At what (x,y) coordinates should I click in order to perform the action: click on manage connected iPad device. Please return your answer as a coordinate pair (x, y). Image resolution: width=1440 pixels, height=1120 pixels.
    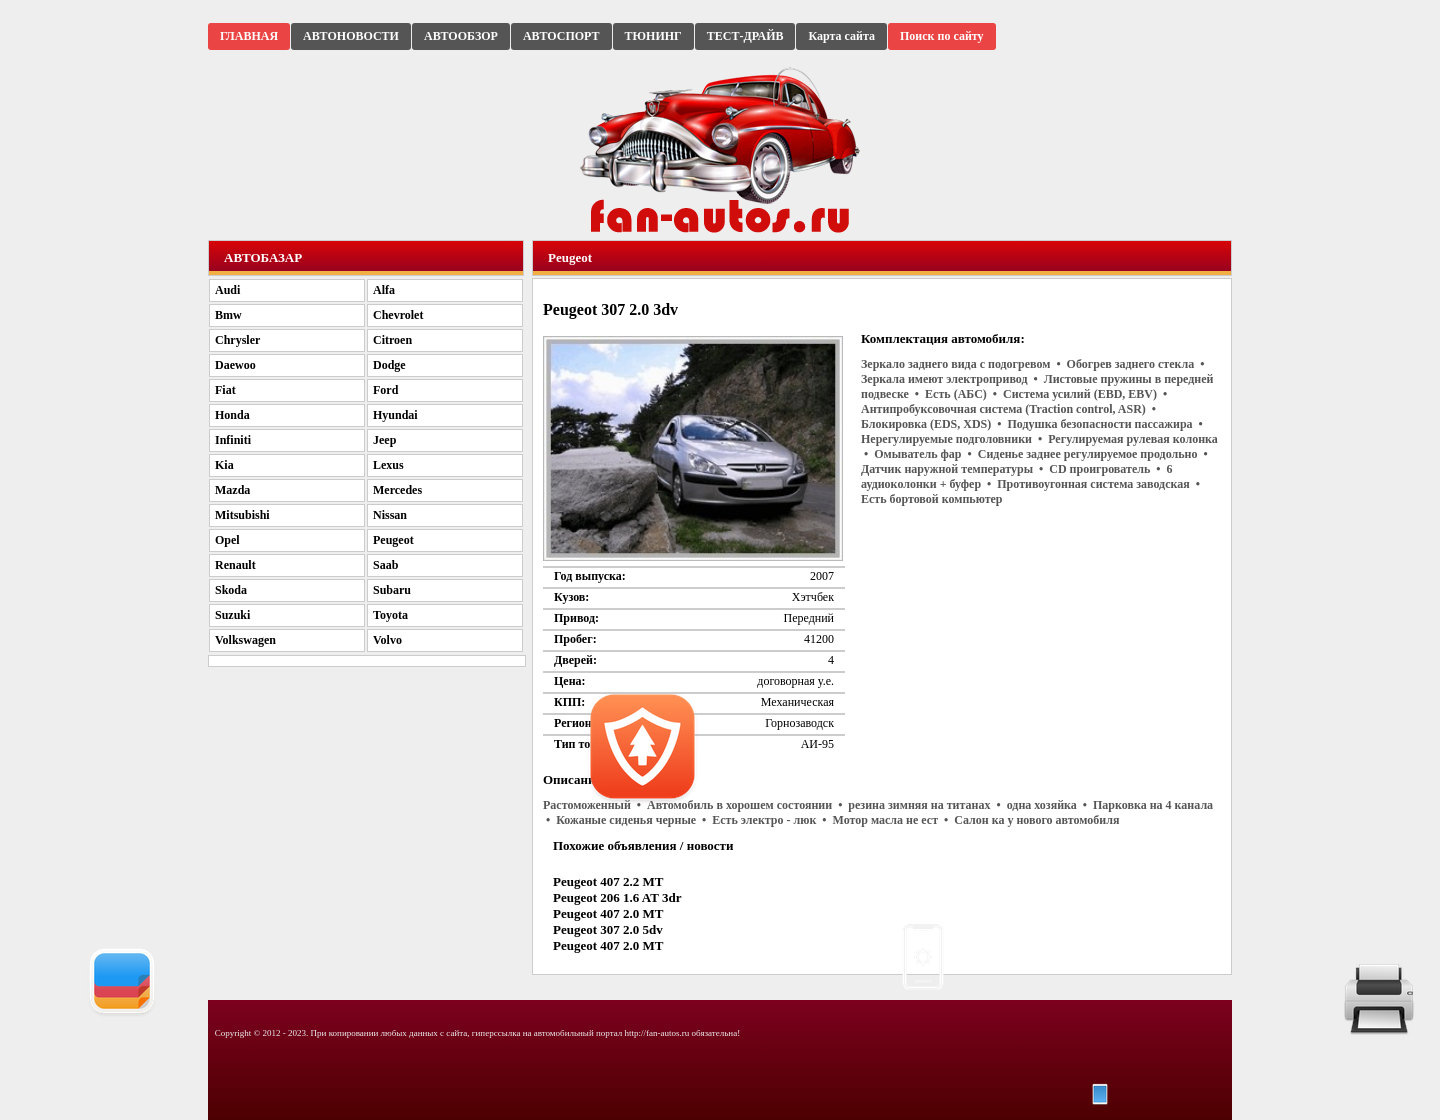
    Looking at the image, I should click on (1100, 1094).